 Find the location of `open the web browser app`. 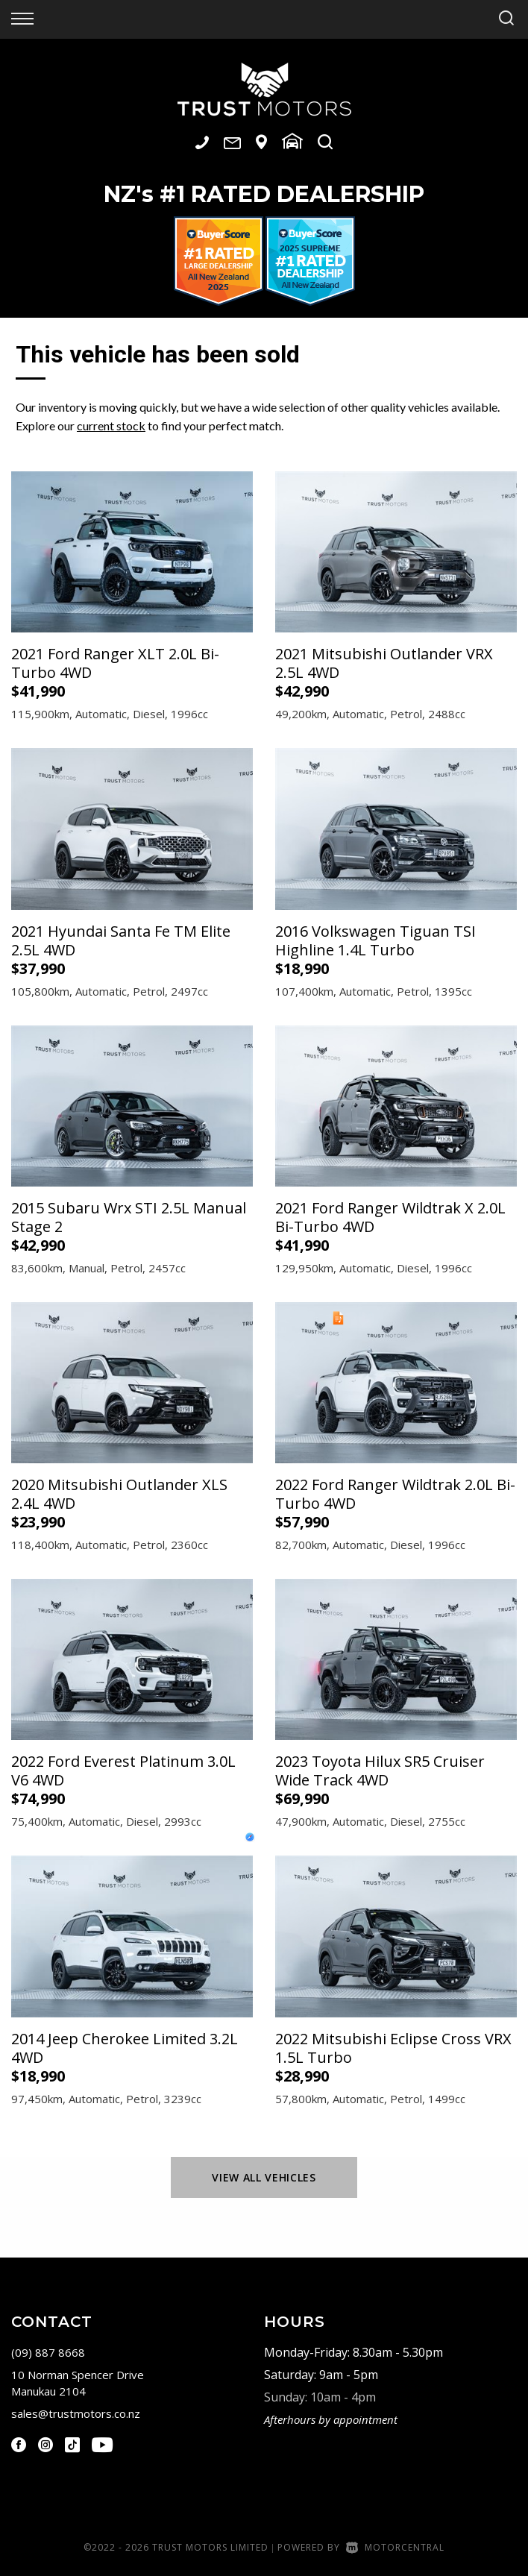

open the web browser app is located at coordinates (250, 1837).